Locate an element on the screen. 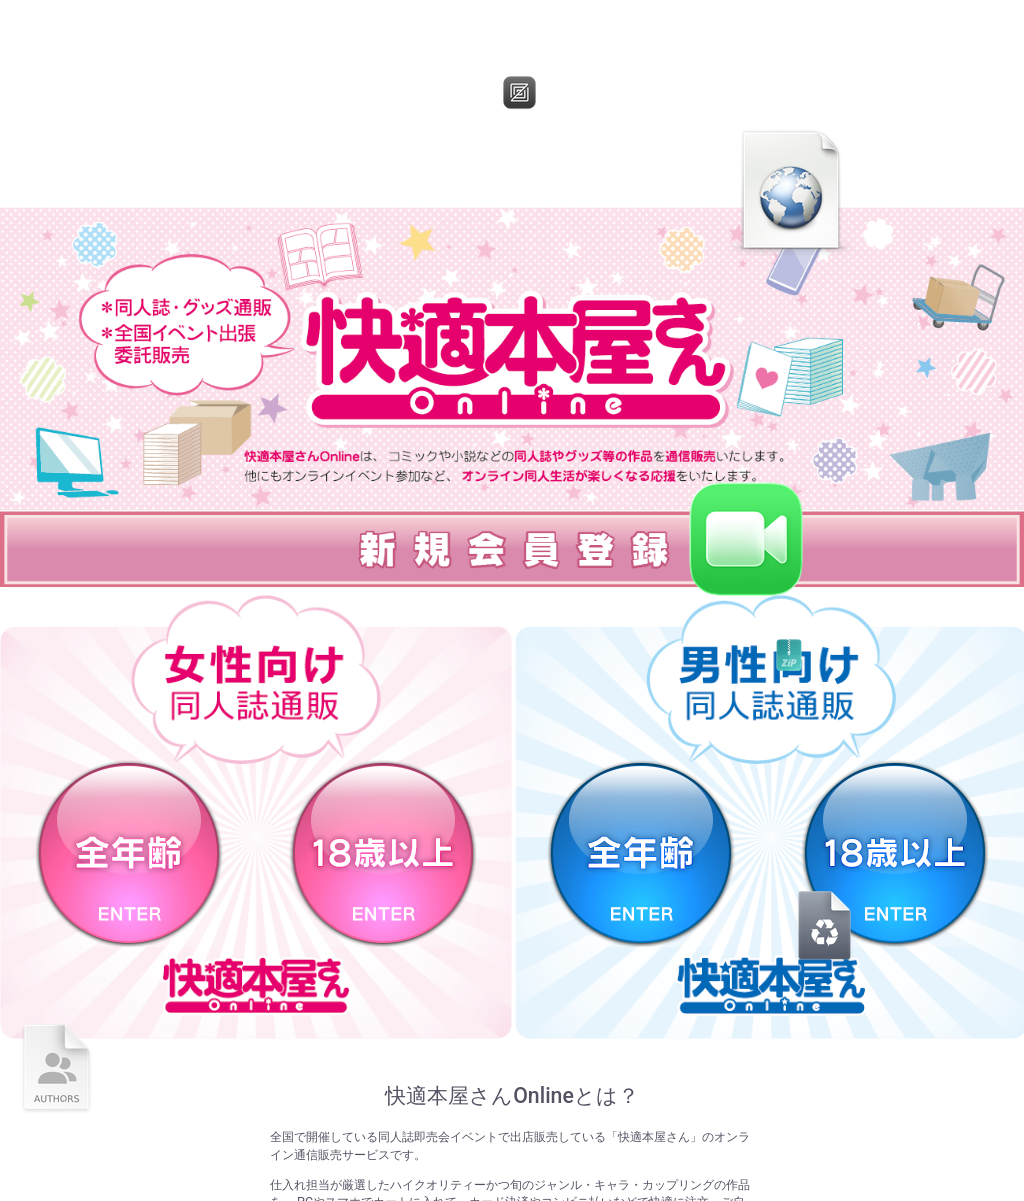  open FaceTime to start a video call is located at coordinates (746, 539).